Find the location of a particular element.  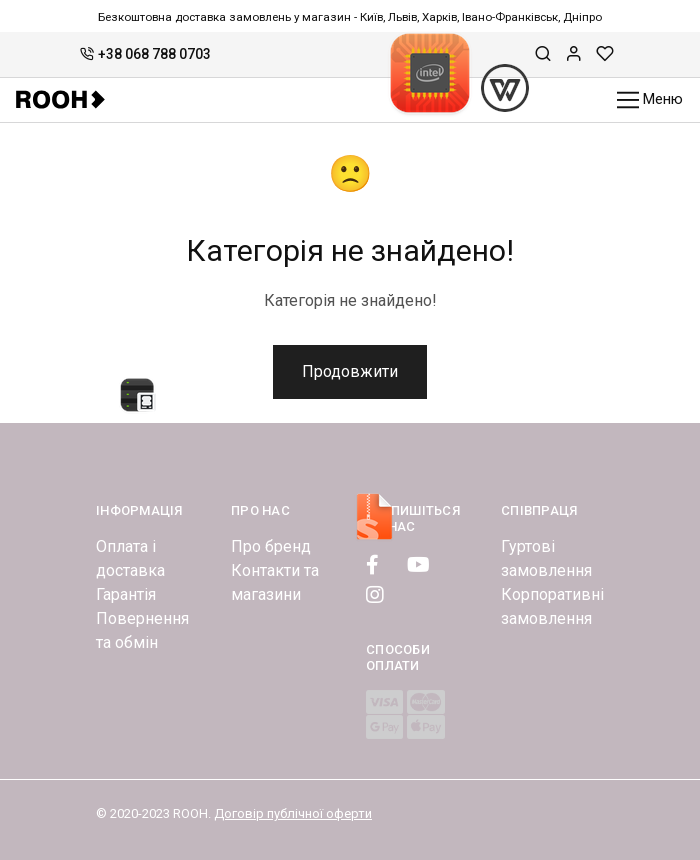

open wps office application is located at coordinates (505, 88).